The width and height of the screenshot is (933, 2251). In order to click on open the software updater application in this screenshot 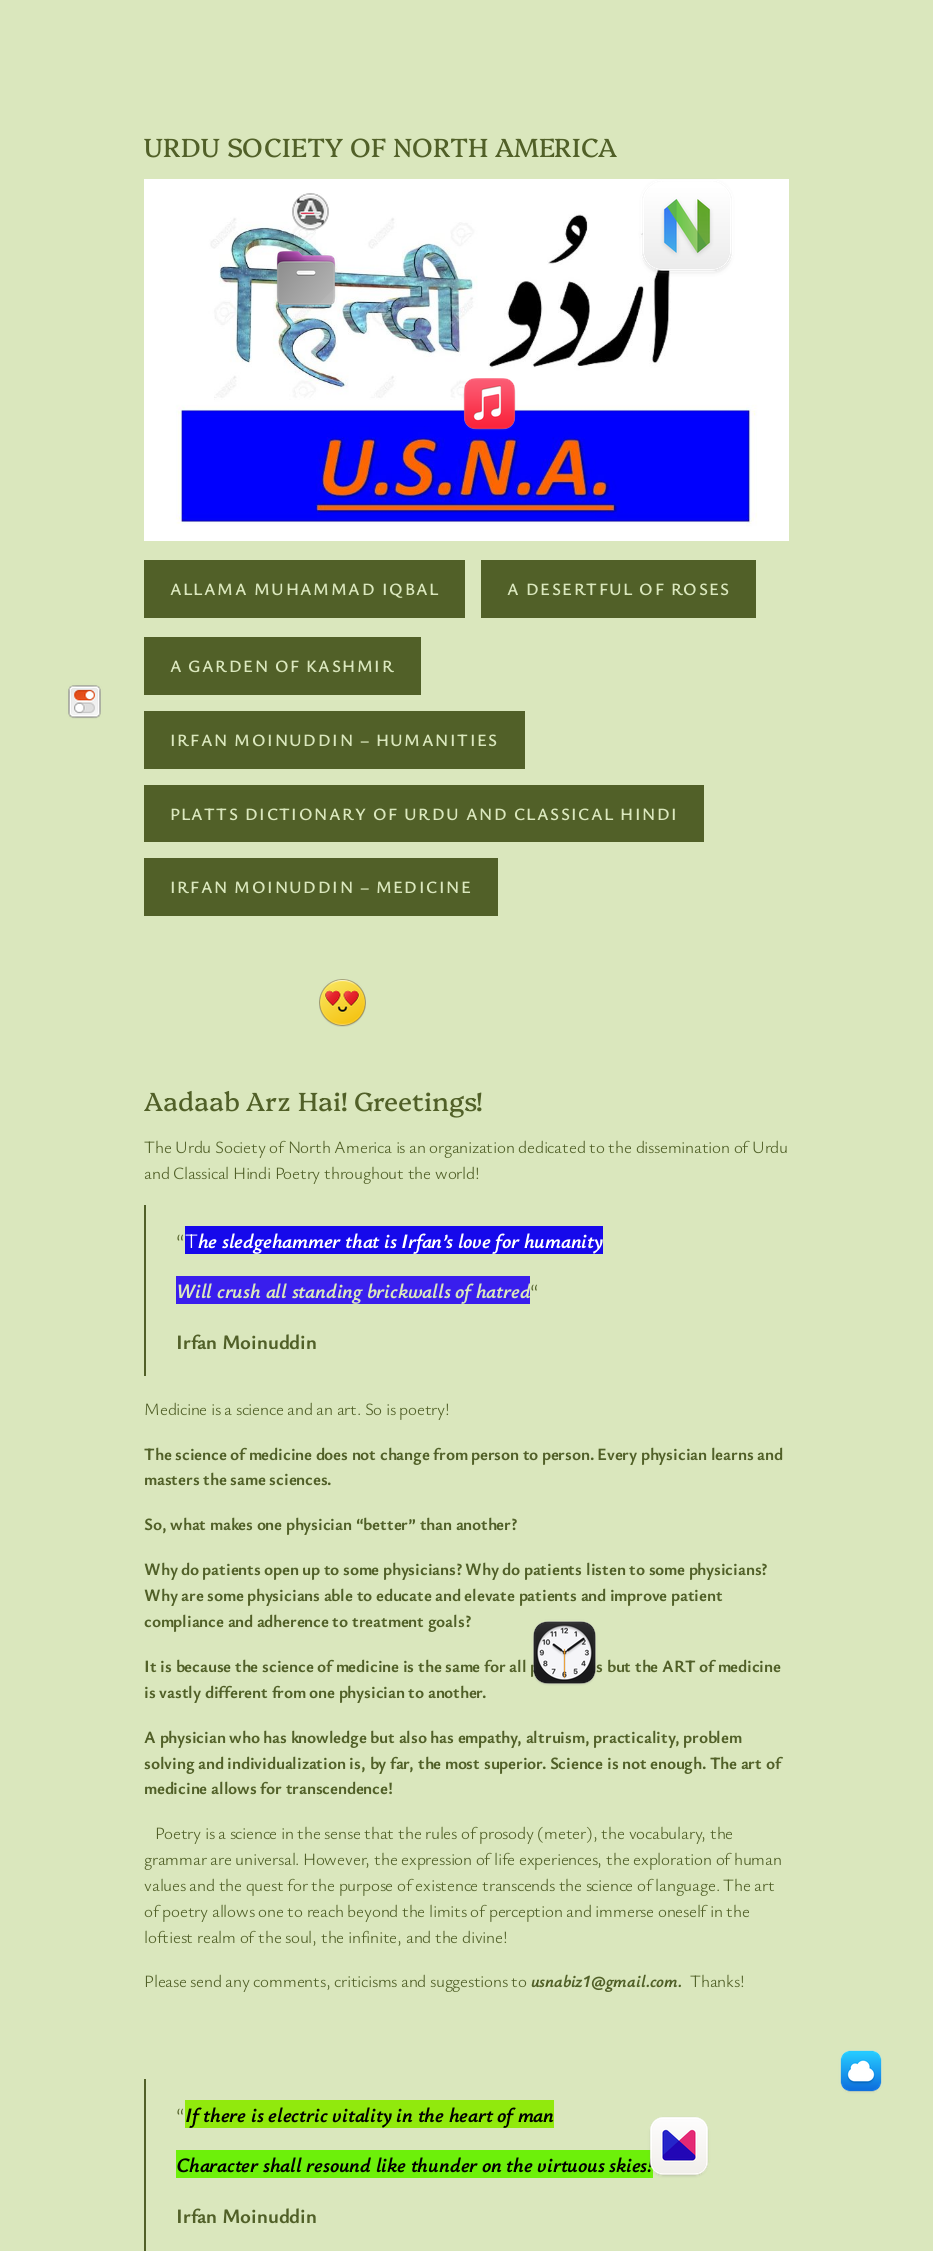, I will do `click(310, 211)`.